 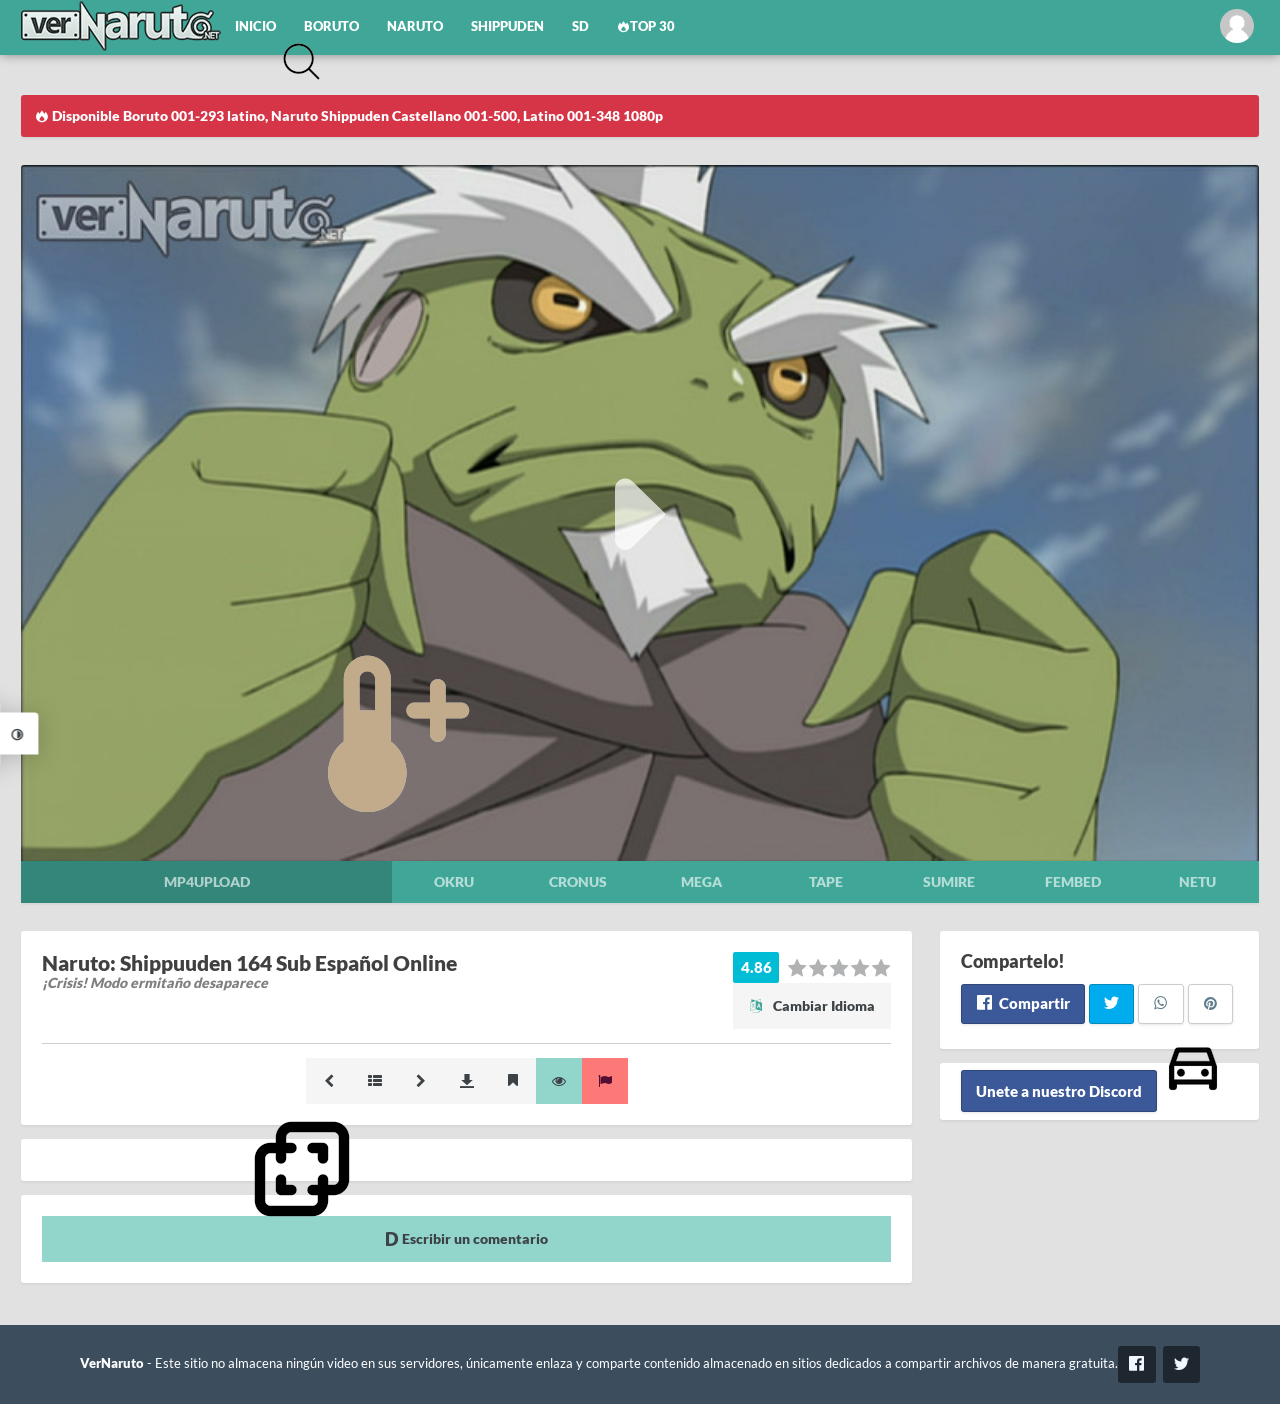 I want to click on apply layer difference blend mode, so click(x=302, y=1169).